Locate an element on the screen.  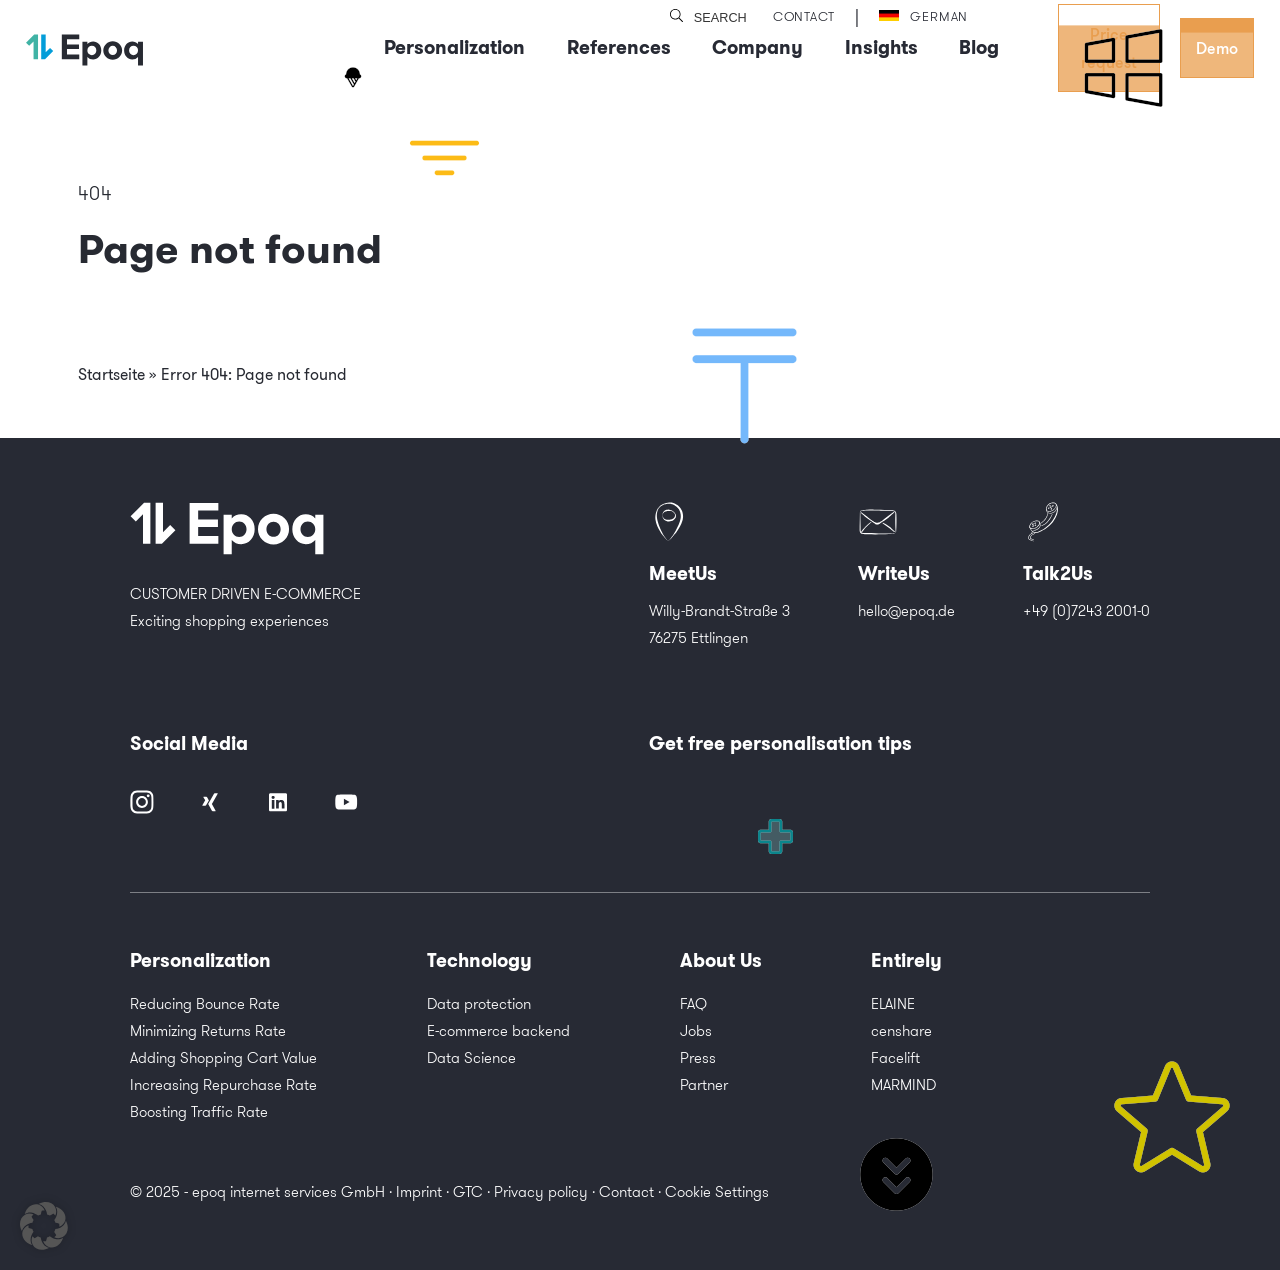
expand all content below is located at coordinates (896, 1174).